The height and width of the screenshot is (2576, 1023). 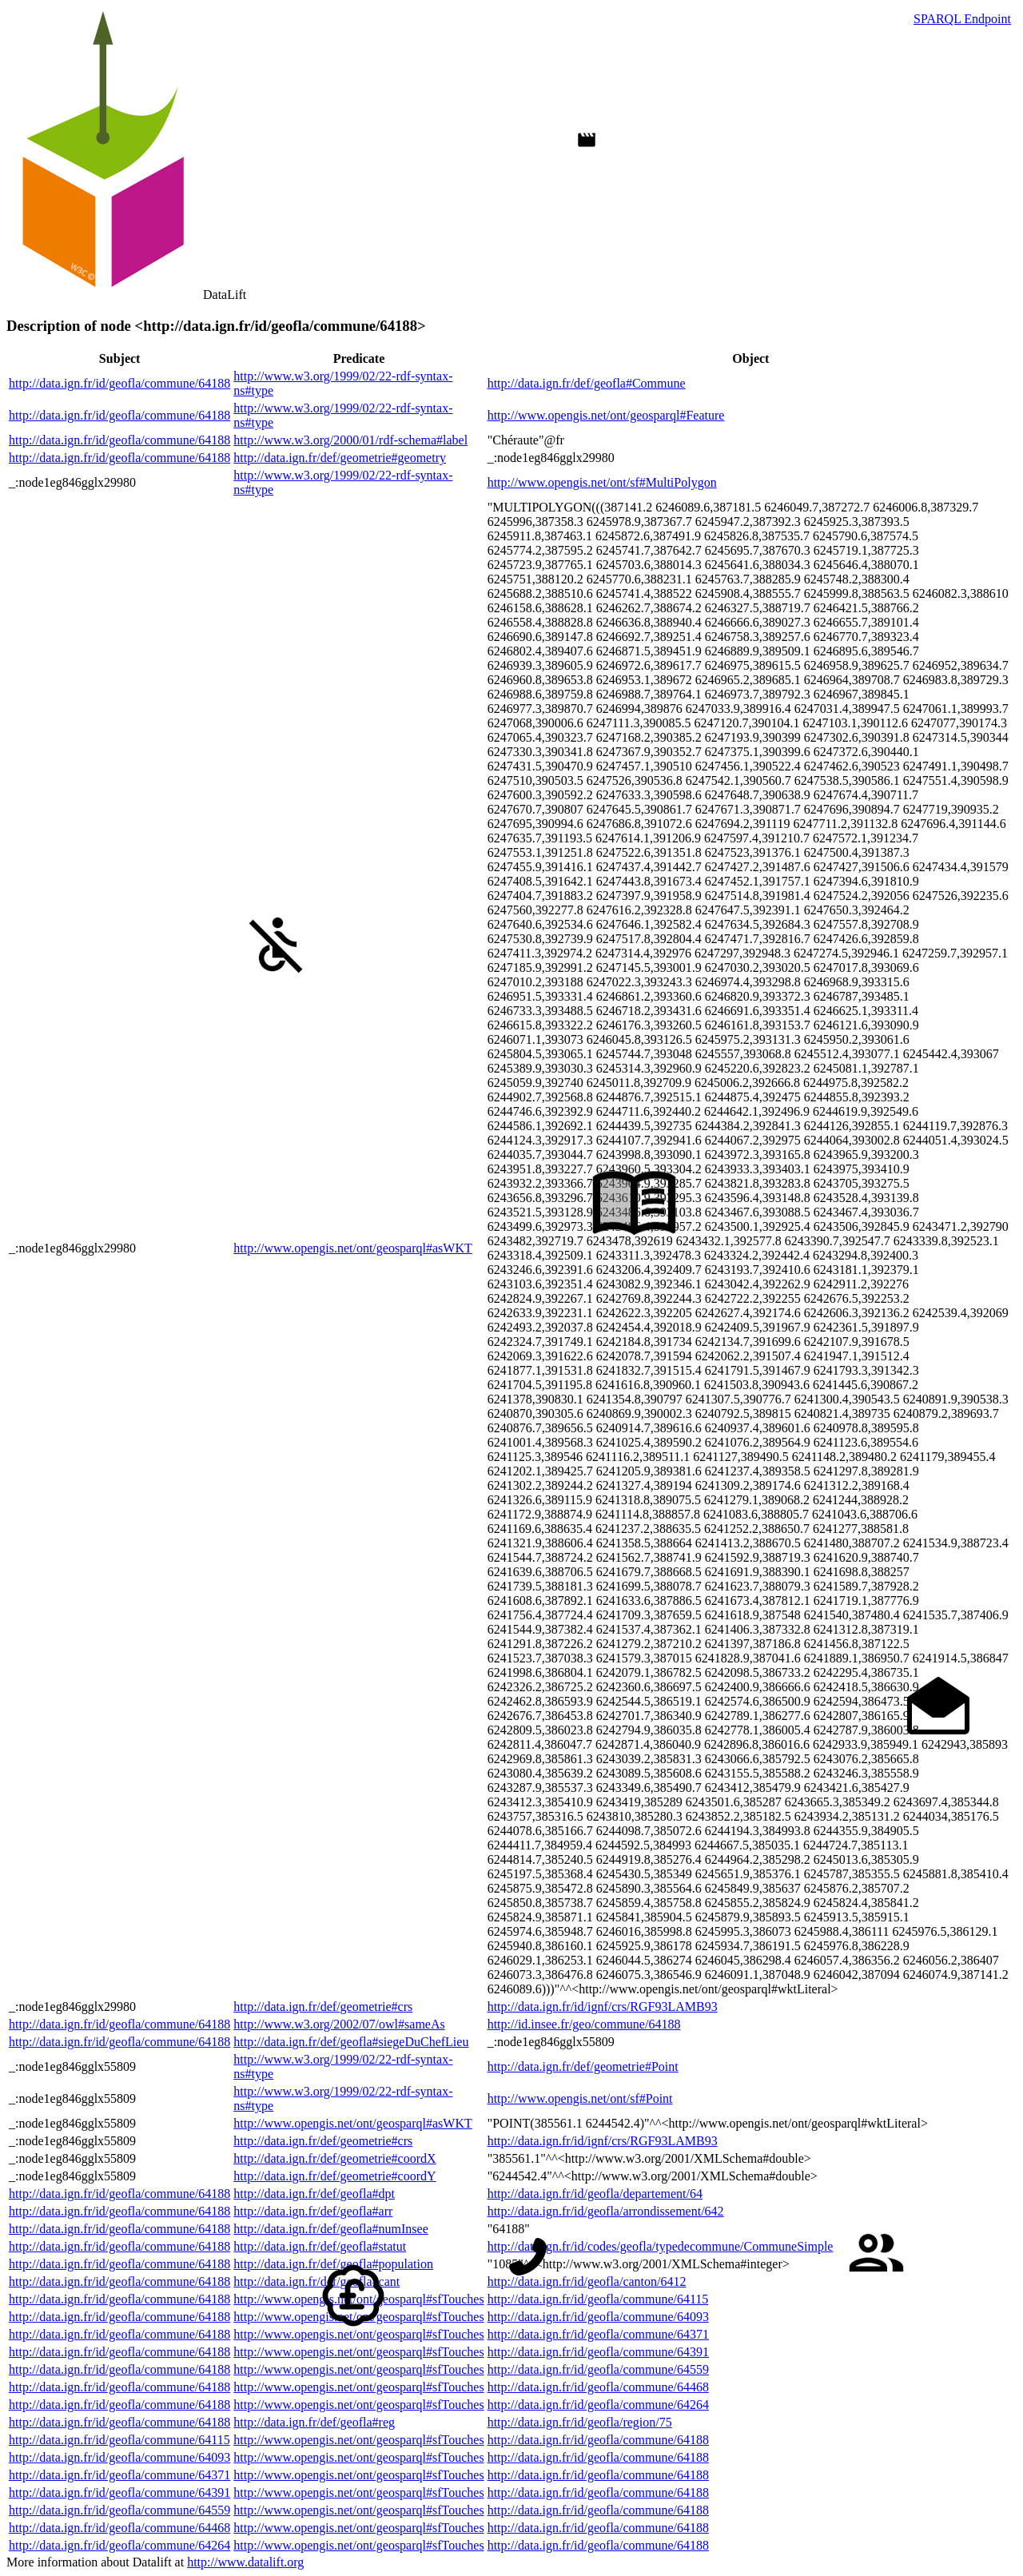 What do you see at coordinates (277, 944) in the screenshot?
I see `indicates location is not wheelchair accessible` at bounding box center [277, 944].